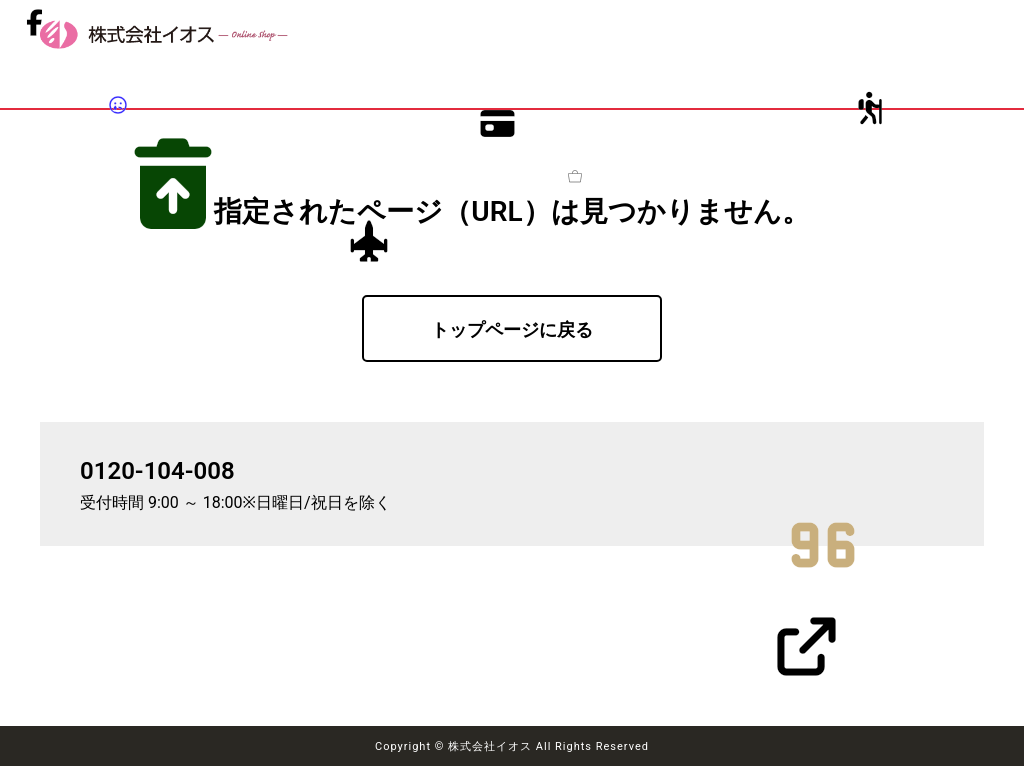  Describe the element at coordinates (806, 646) in the screenshot. I see `open link in a new tab or window` at that location.